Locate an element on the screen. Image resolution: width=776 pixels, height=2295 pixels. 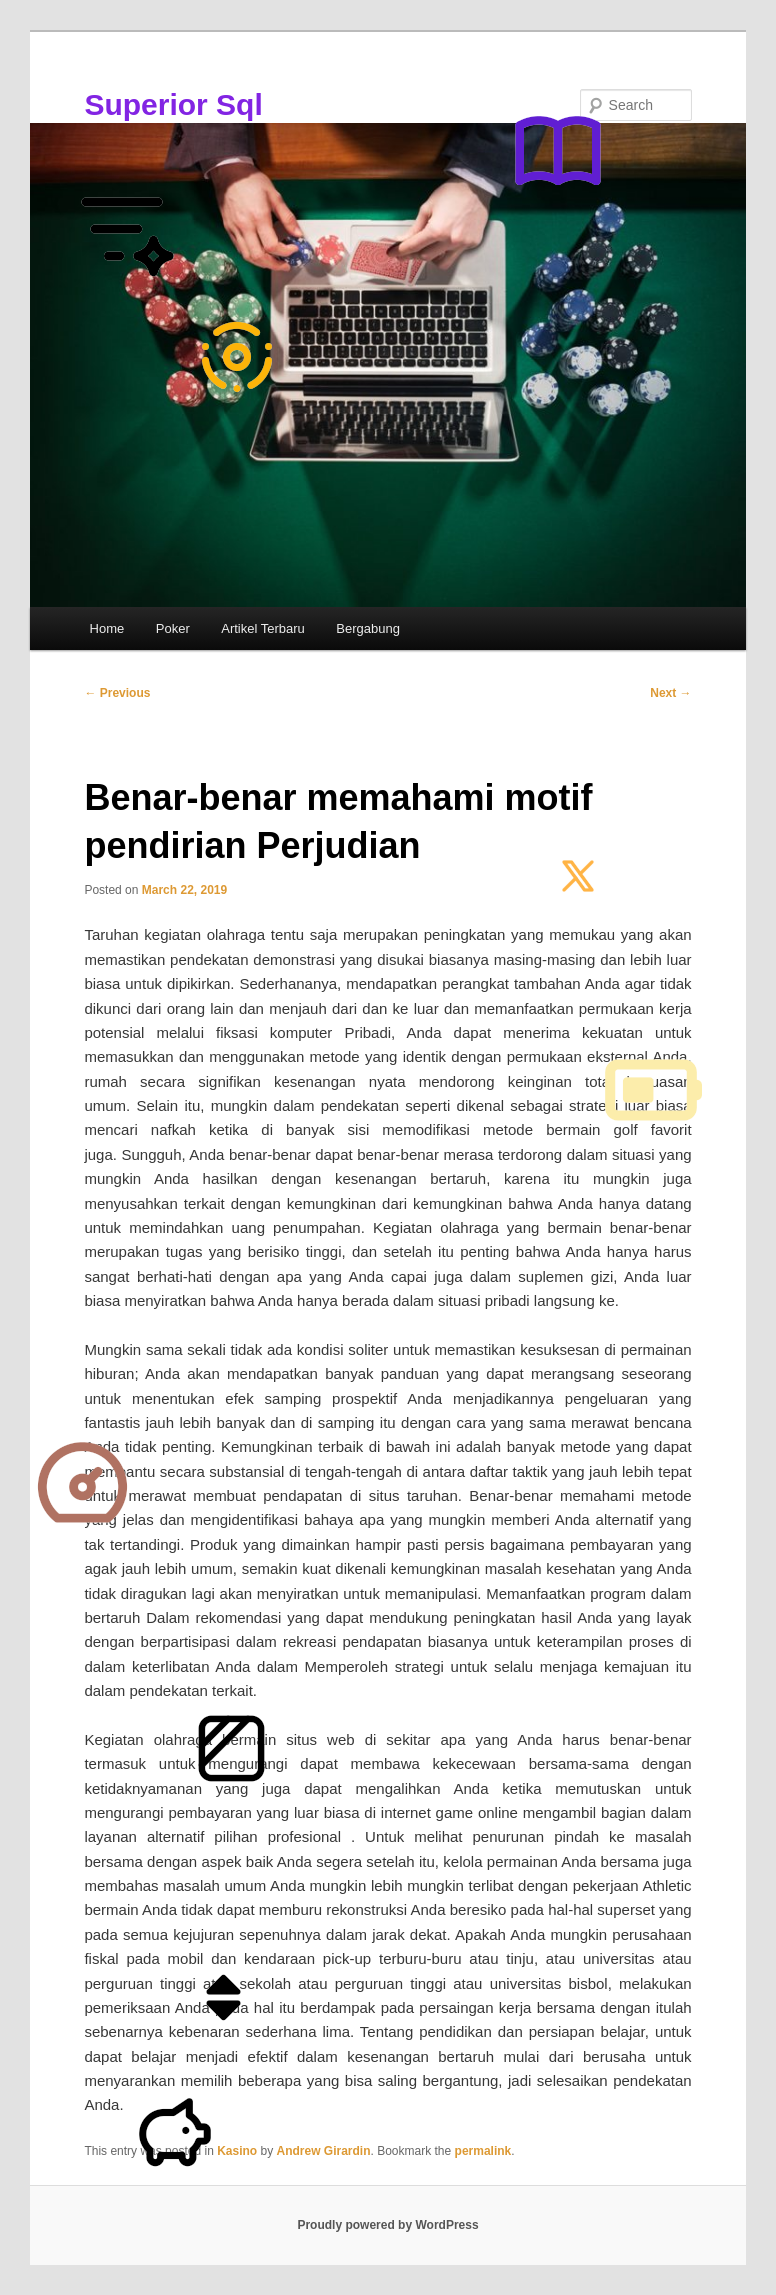
open library or reading list is located at coordinates (558, 151).